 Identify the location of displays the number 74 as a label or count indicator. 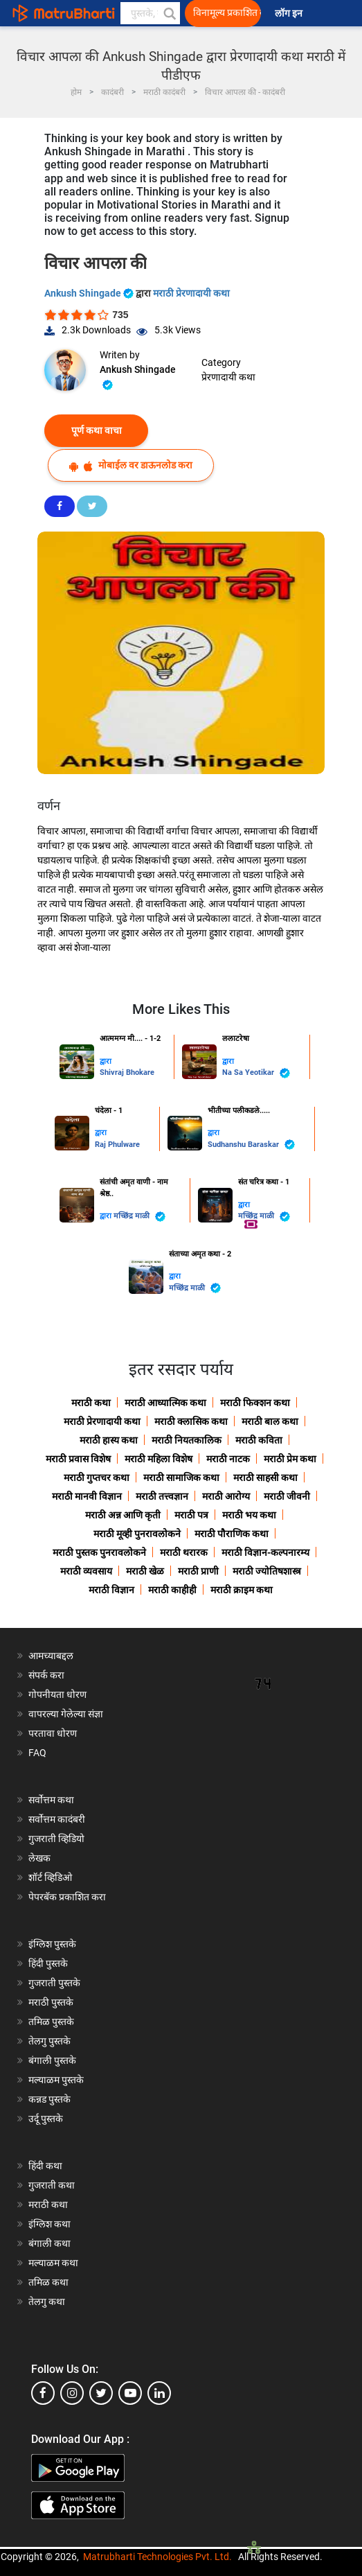
(262, 1683).